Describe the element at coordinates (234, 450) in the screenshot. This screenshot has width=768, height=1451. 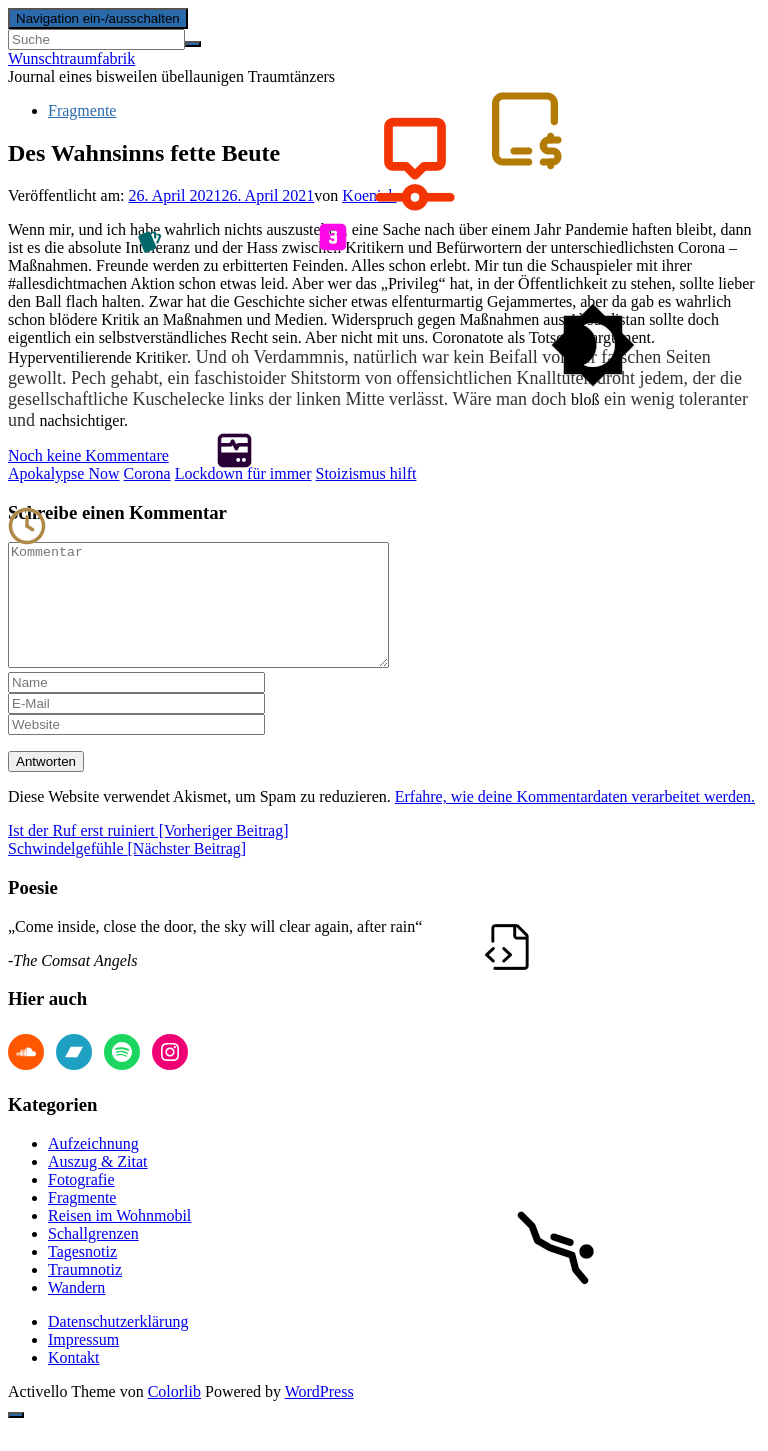
I see `view heart rate or vital signs monitor` at that location.